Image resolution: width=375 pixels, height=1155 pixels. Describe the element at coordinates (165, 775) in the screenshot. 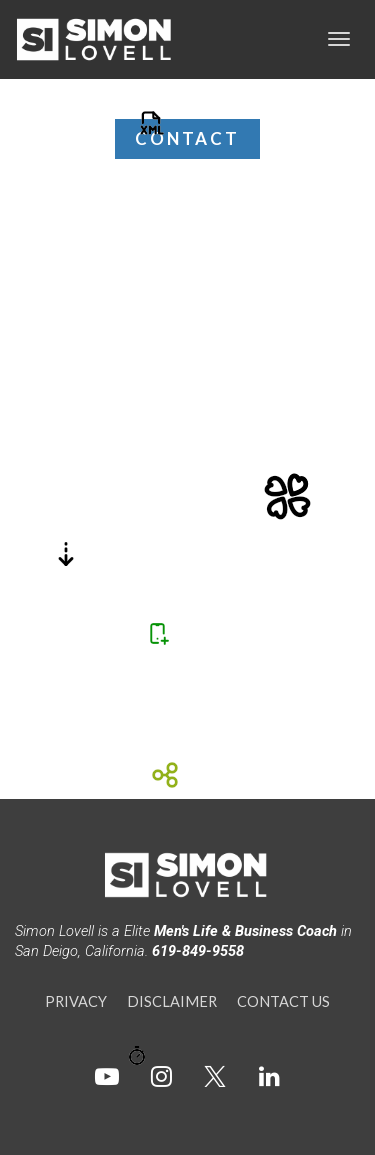

I see `view ripple (XRP) cryptocurrency balance` at that location.